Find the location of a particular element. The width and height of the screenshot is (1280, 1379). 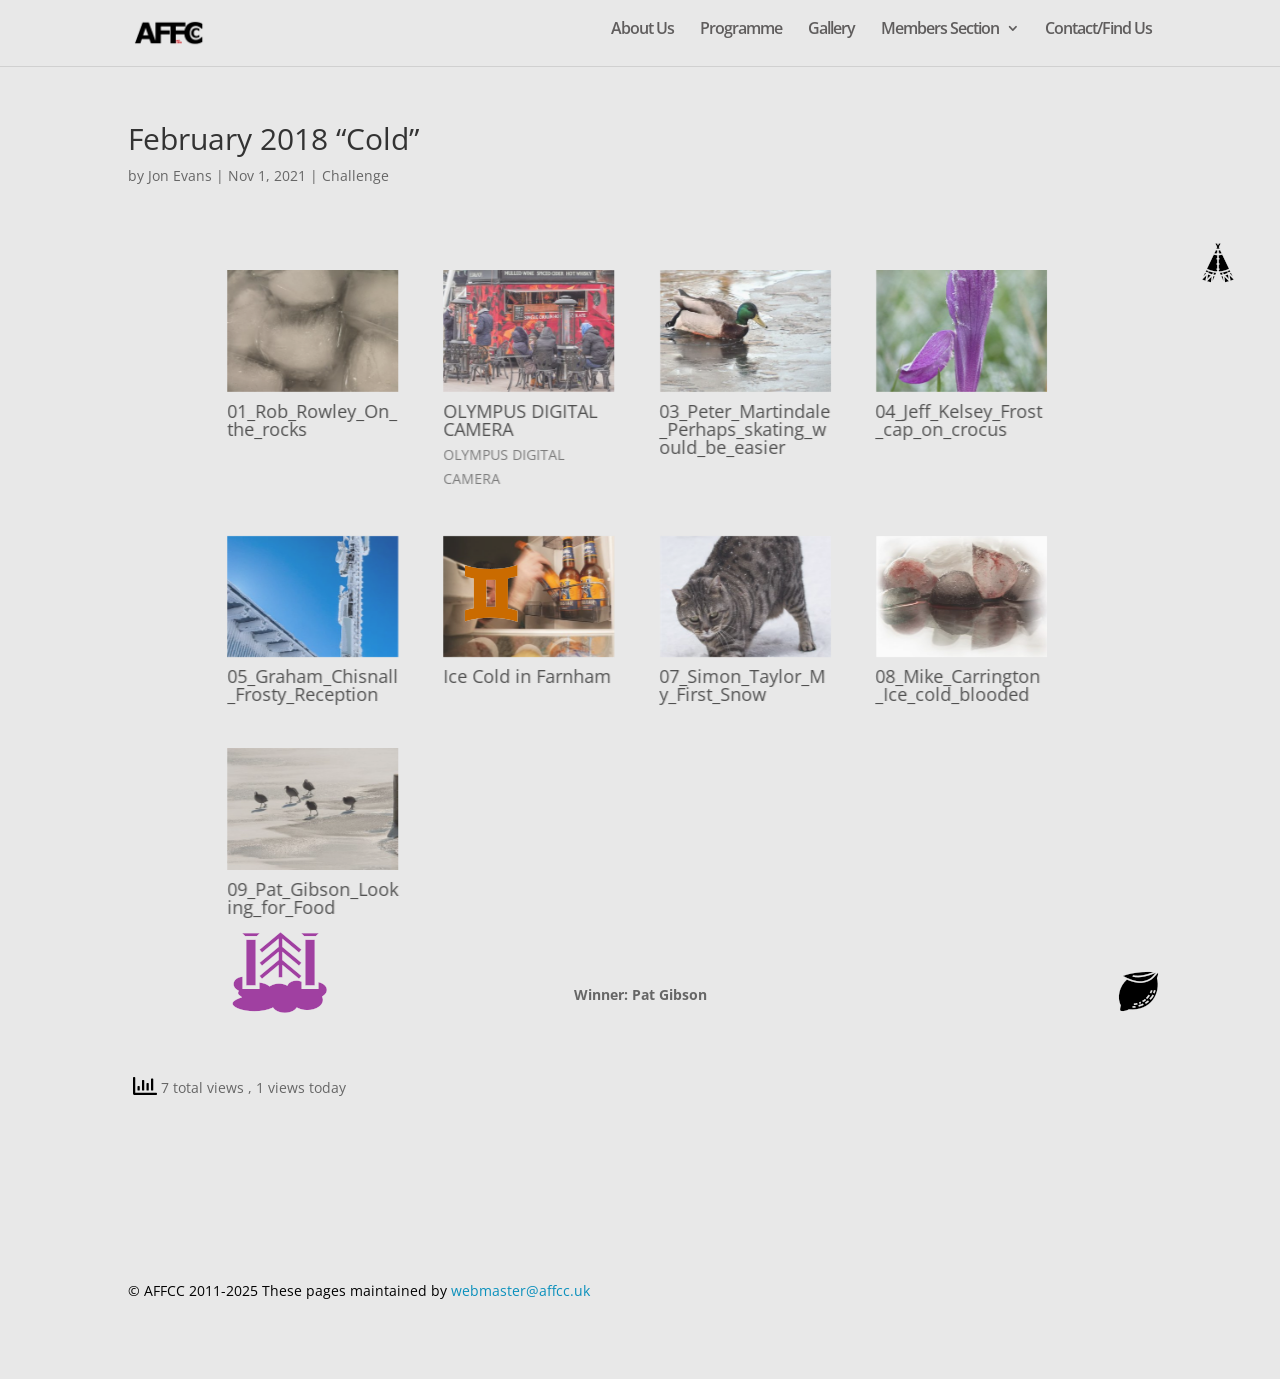

access camping or outdoor activity features is located at coordinates (1218, 263).